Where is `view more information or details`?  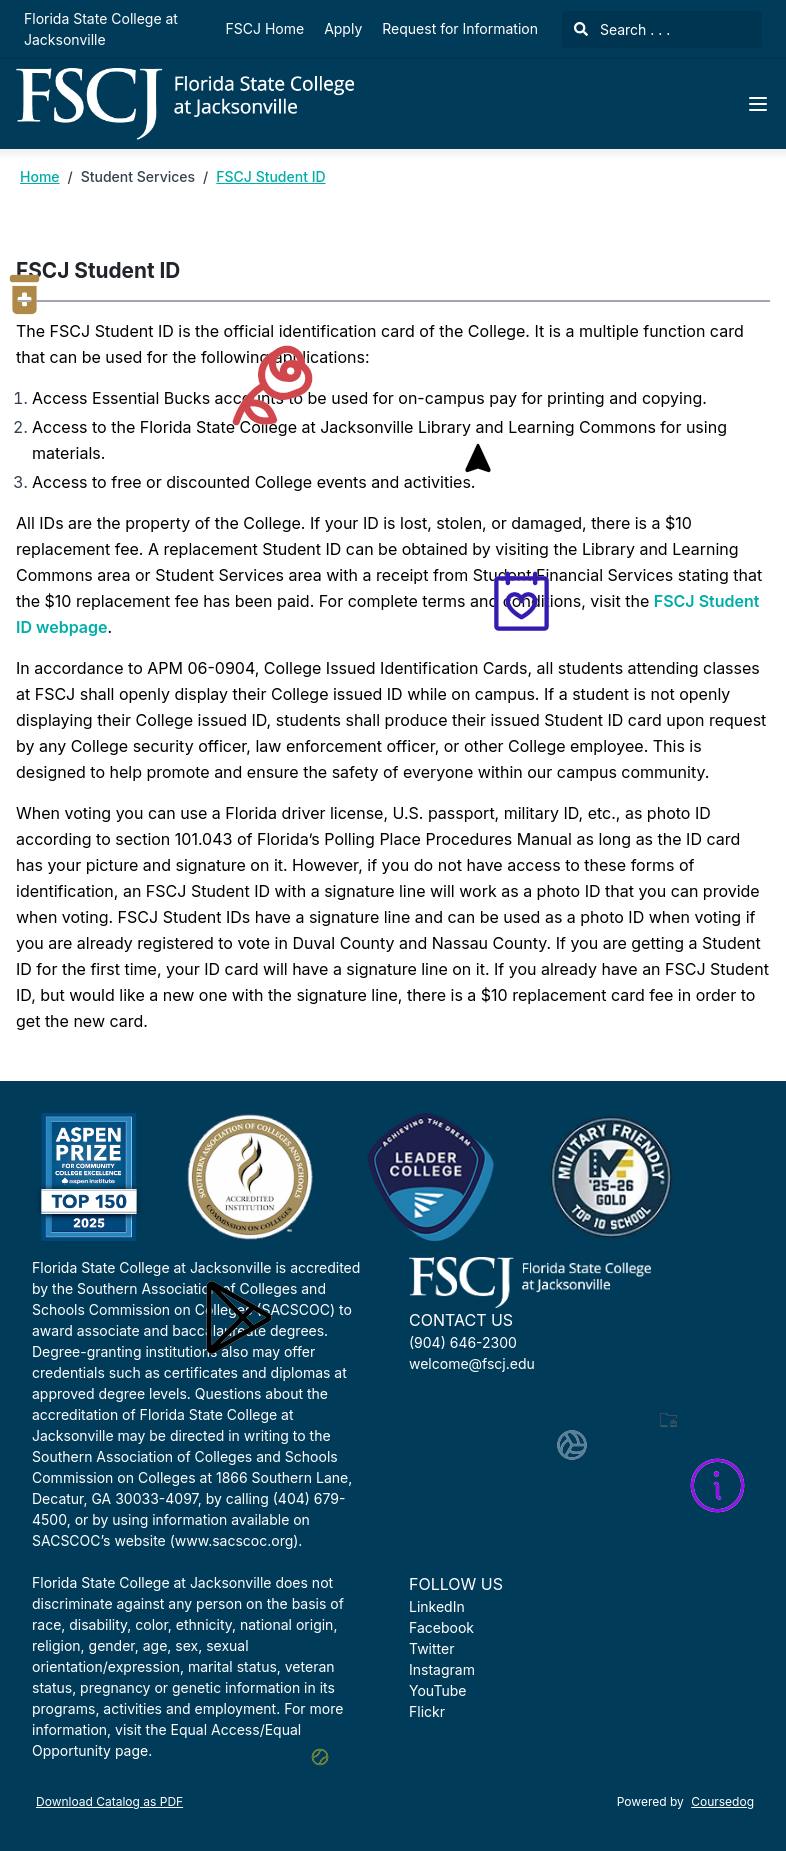
view more information or details is located at coordinates (717, 1485).